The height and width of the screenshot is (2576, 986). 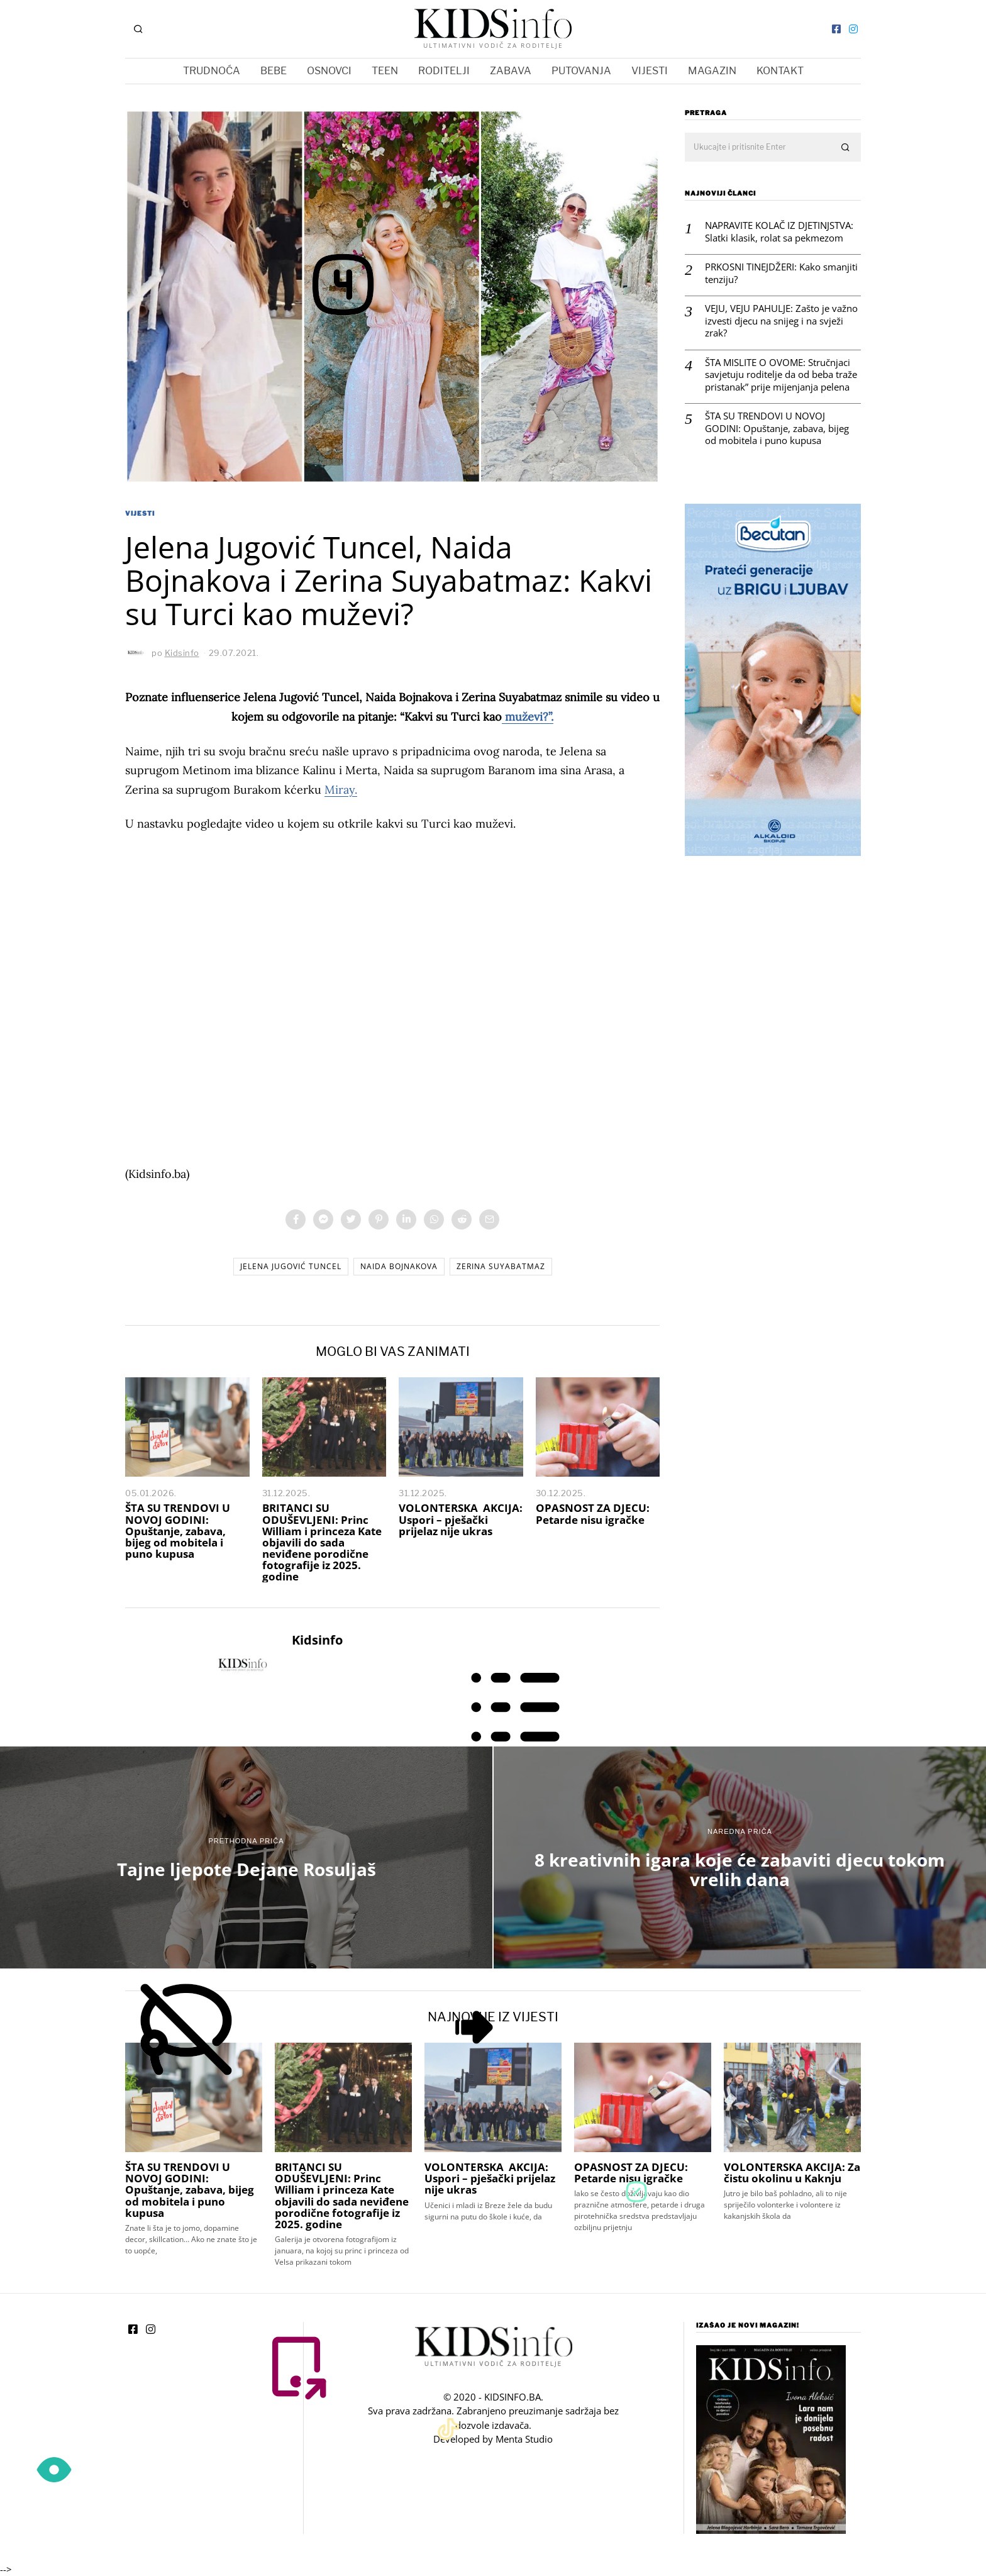 What do you see at coordinates (515, 1707) in the screenshot?
I see `view system logs or activity history` at bounding box center [515, 1707].